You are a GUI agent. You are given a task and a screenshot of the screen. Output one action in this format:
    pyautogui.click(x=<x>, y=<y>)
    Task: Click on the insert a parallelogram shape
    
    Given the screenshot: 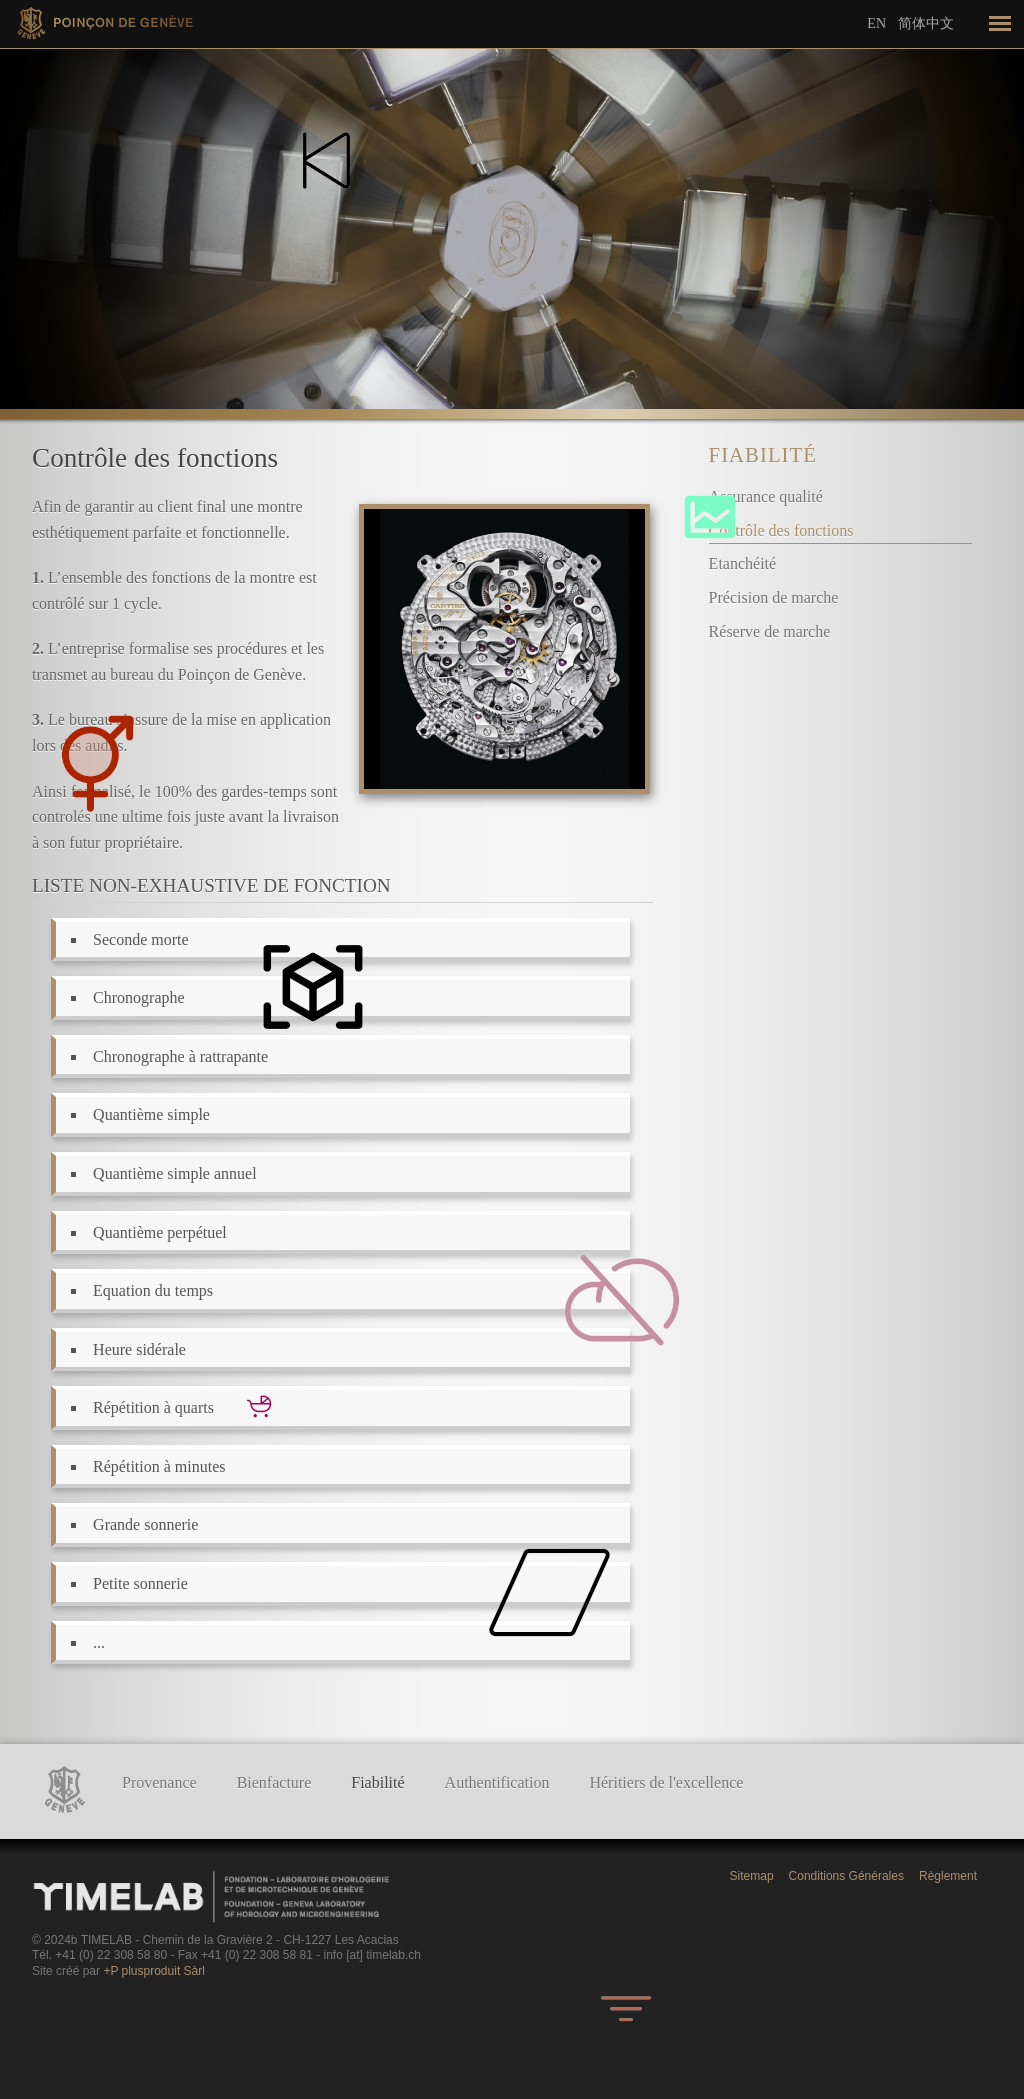 What is the action you would take?
    pyautogui.click(x=549, y=1592)
    